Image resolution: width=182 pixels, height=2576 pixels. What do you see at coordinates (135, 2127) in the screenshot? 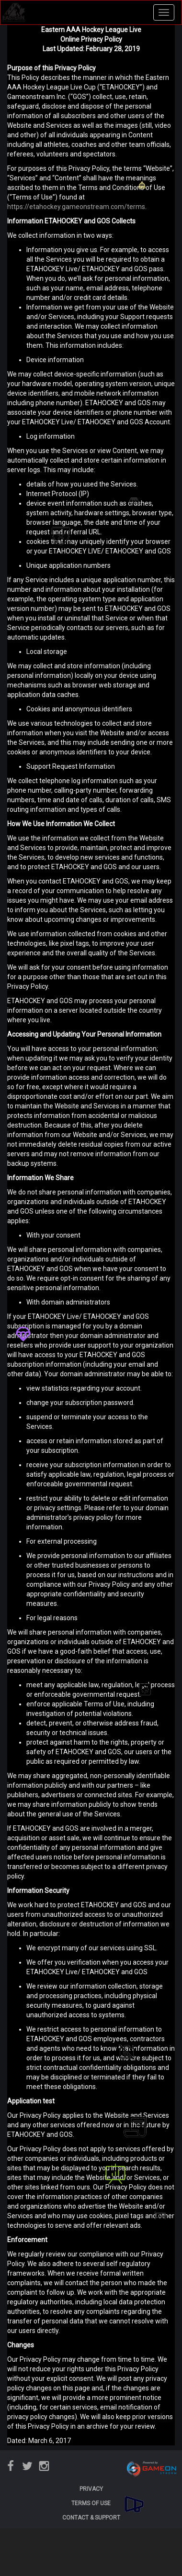
I see `view purchase receipt or transaction history` at bounding box center [135, 2127].